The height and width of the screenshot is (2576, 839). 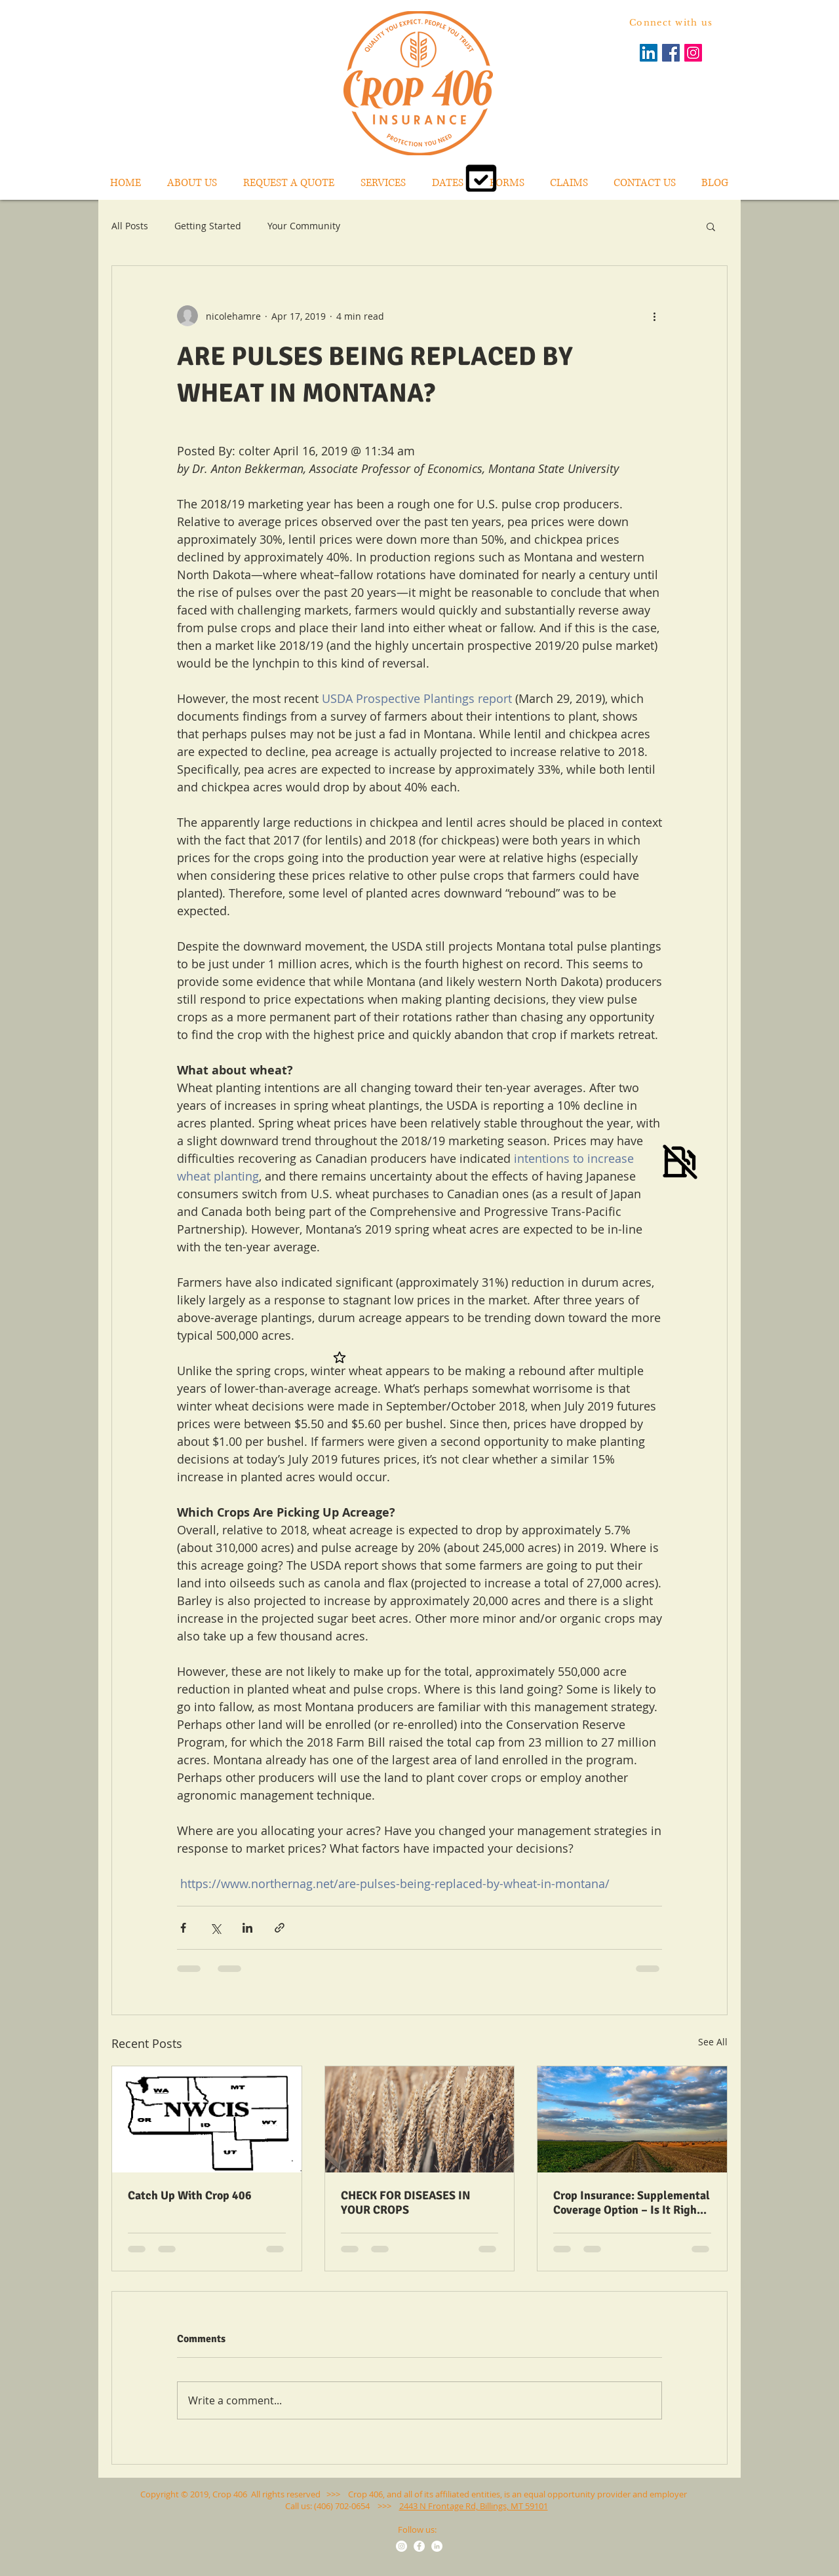 What do you see at coordinates (340, 1357) in the screenshot?
I see `add item to favorites` at bounding box center [340, 1357].